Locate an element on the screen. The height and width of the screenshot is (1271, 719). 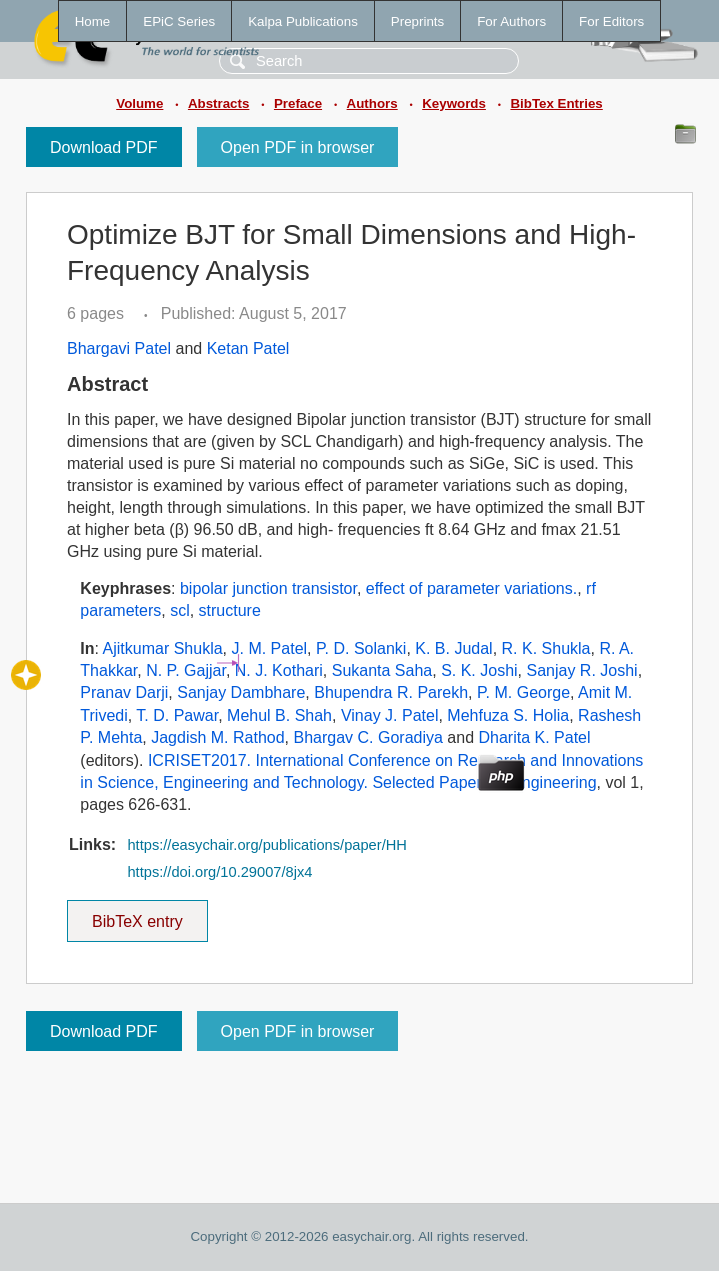
jump to the last item in a list is located at coordinates (228, 663).